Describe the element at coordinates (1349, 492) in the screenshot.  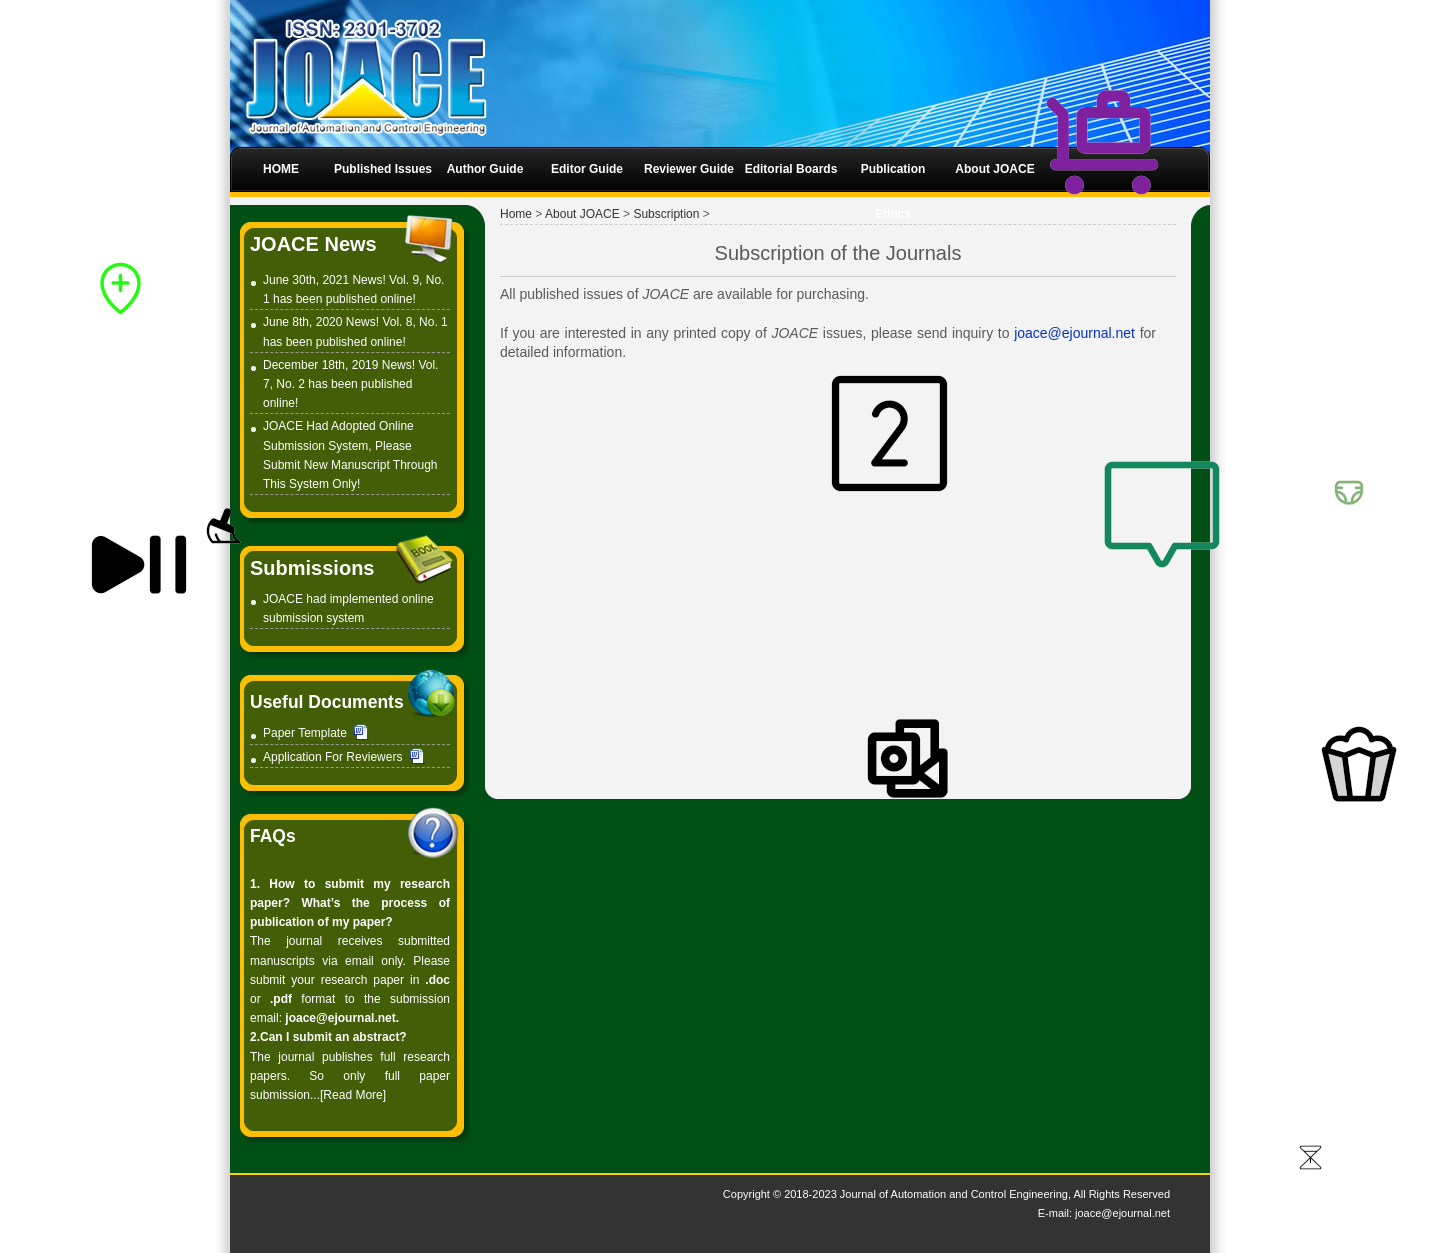
I see `track diaper changes for baby care logging` at that location.